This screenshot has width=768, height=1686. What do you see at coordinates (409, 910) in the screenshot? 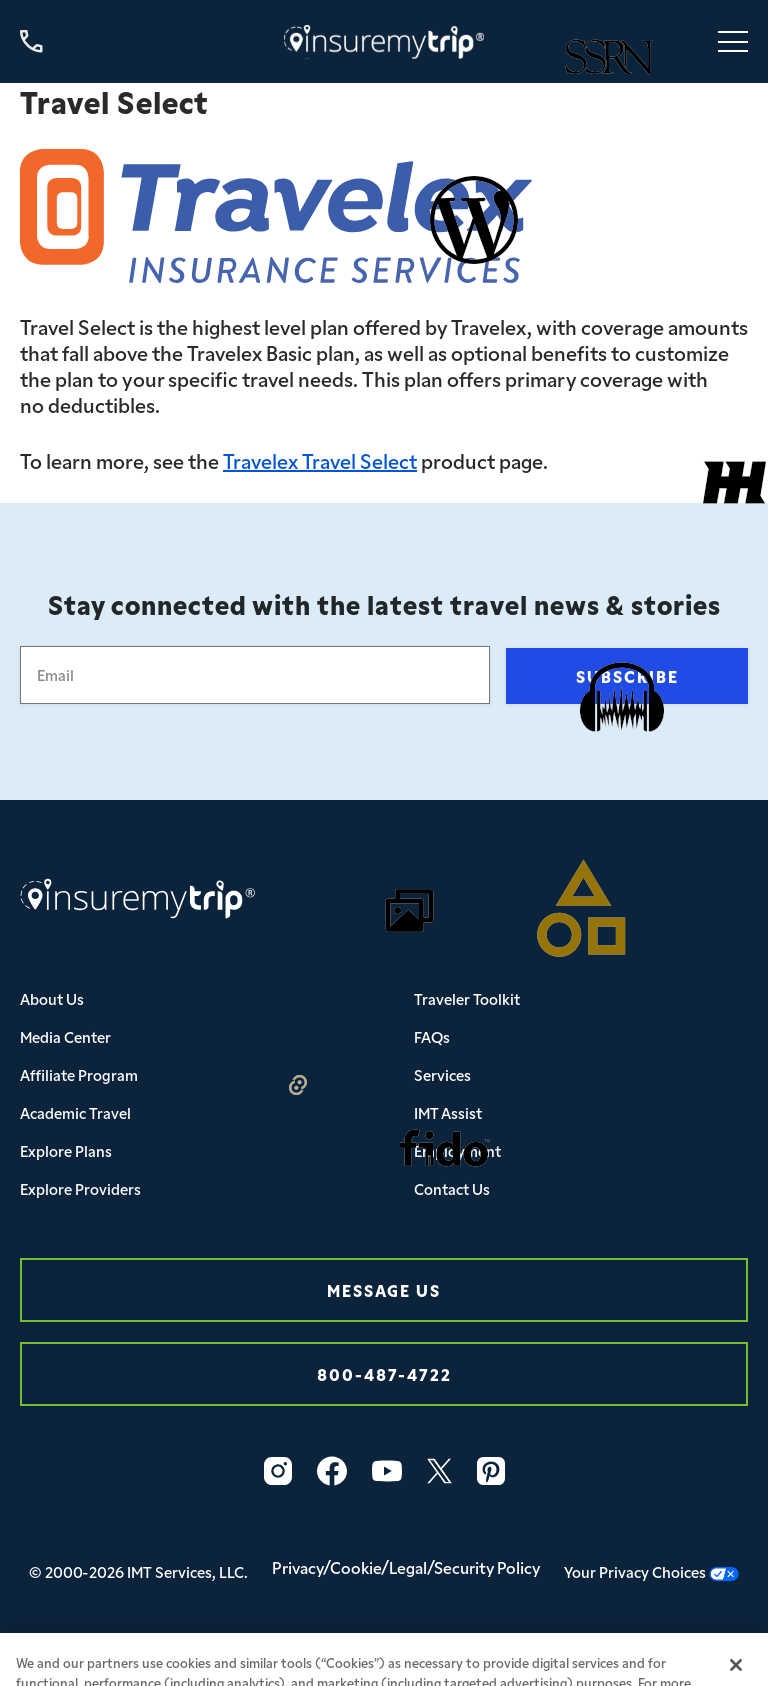
I see `view multiple images or photo gallery` at bounding box center [409, 910].